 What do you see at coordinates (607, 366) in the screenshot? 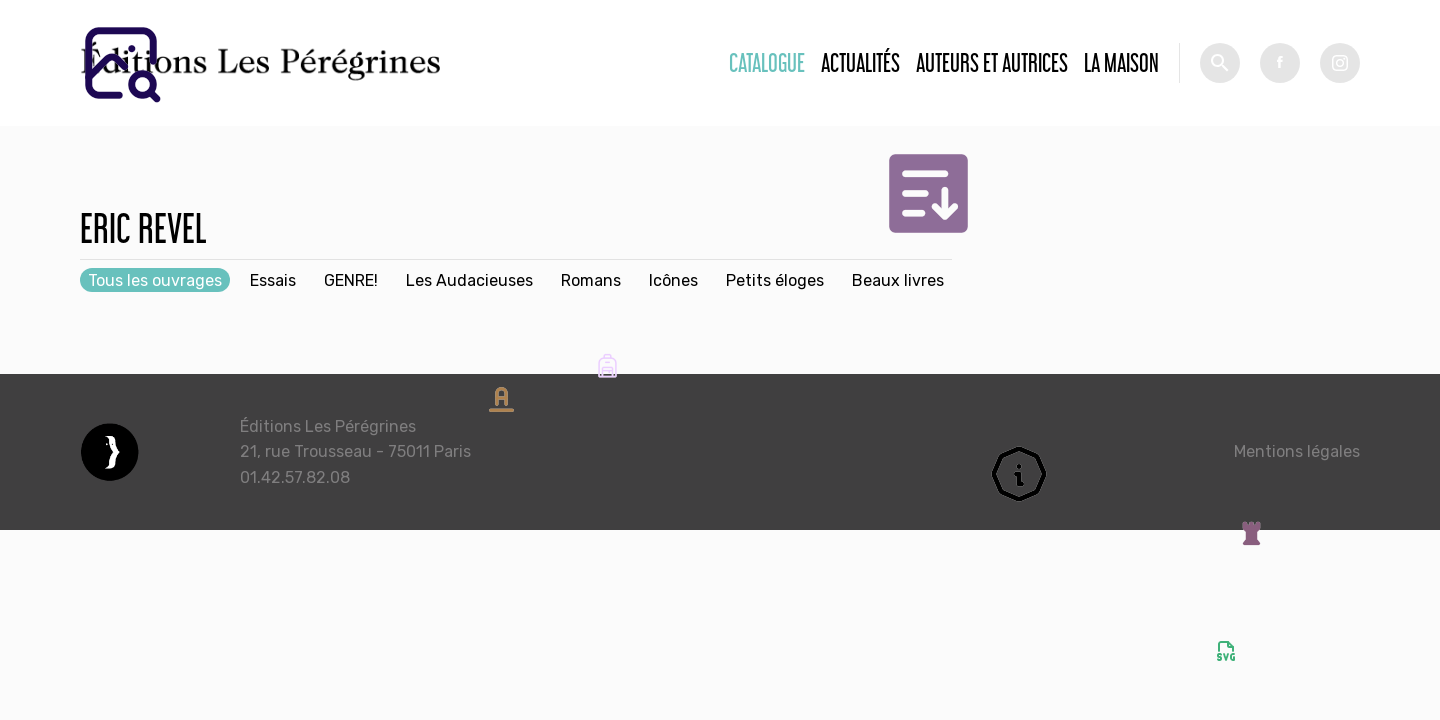
I see `access your inventory or stored items` at bounding box center [607, 366].